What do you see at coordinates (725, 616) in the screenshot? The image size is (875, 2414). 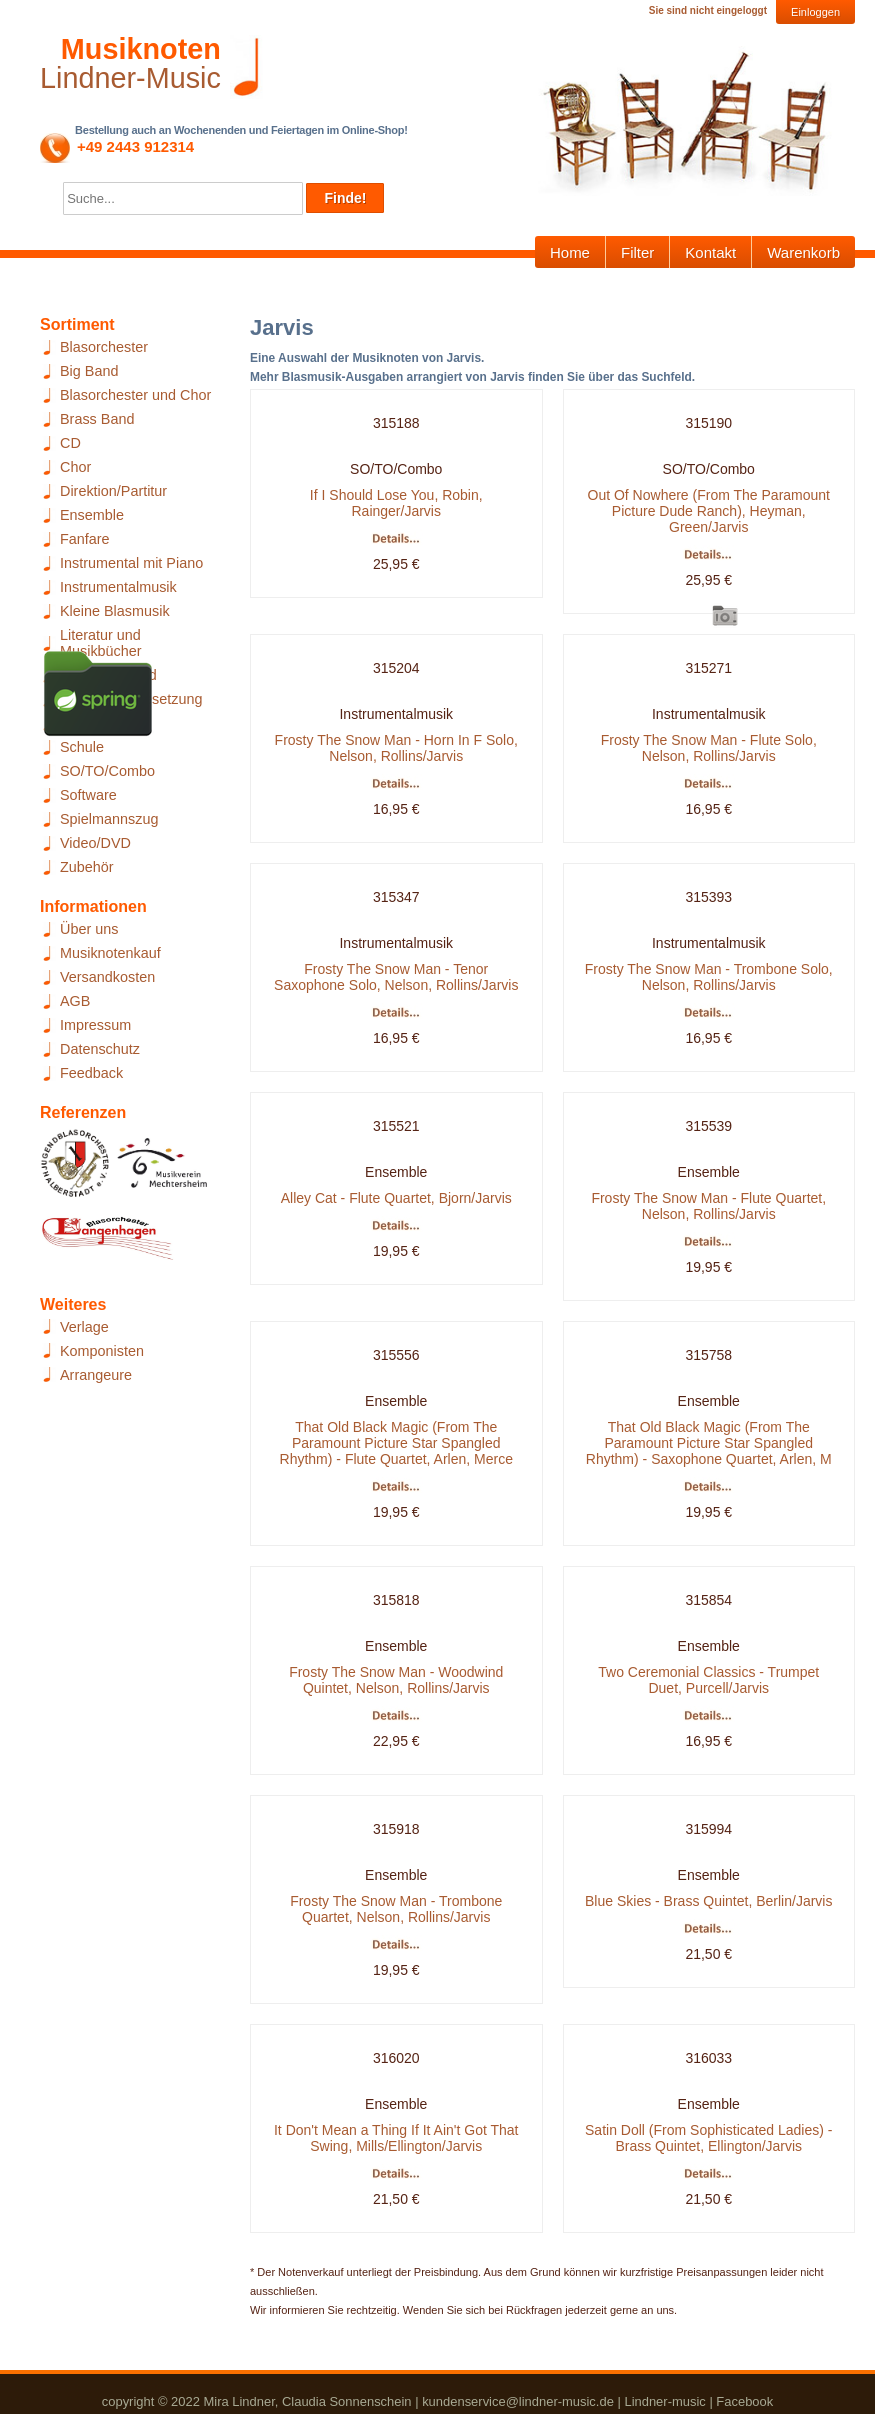 I see `access a secure or locked folder` at bounding box center [725, 616].